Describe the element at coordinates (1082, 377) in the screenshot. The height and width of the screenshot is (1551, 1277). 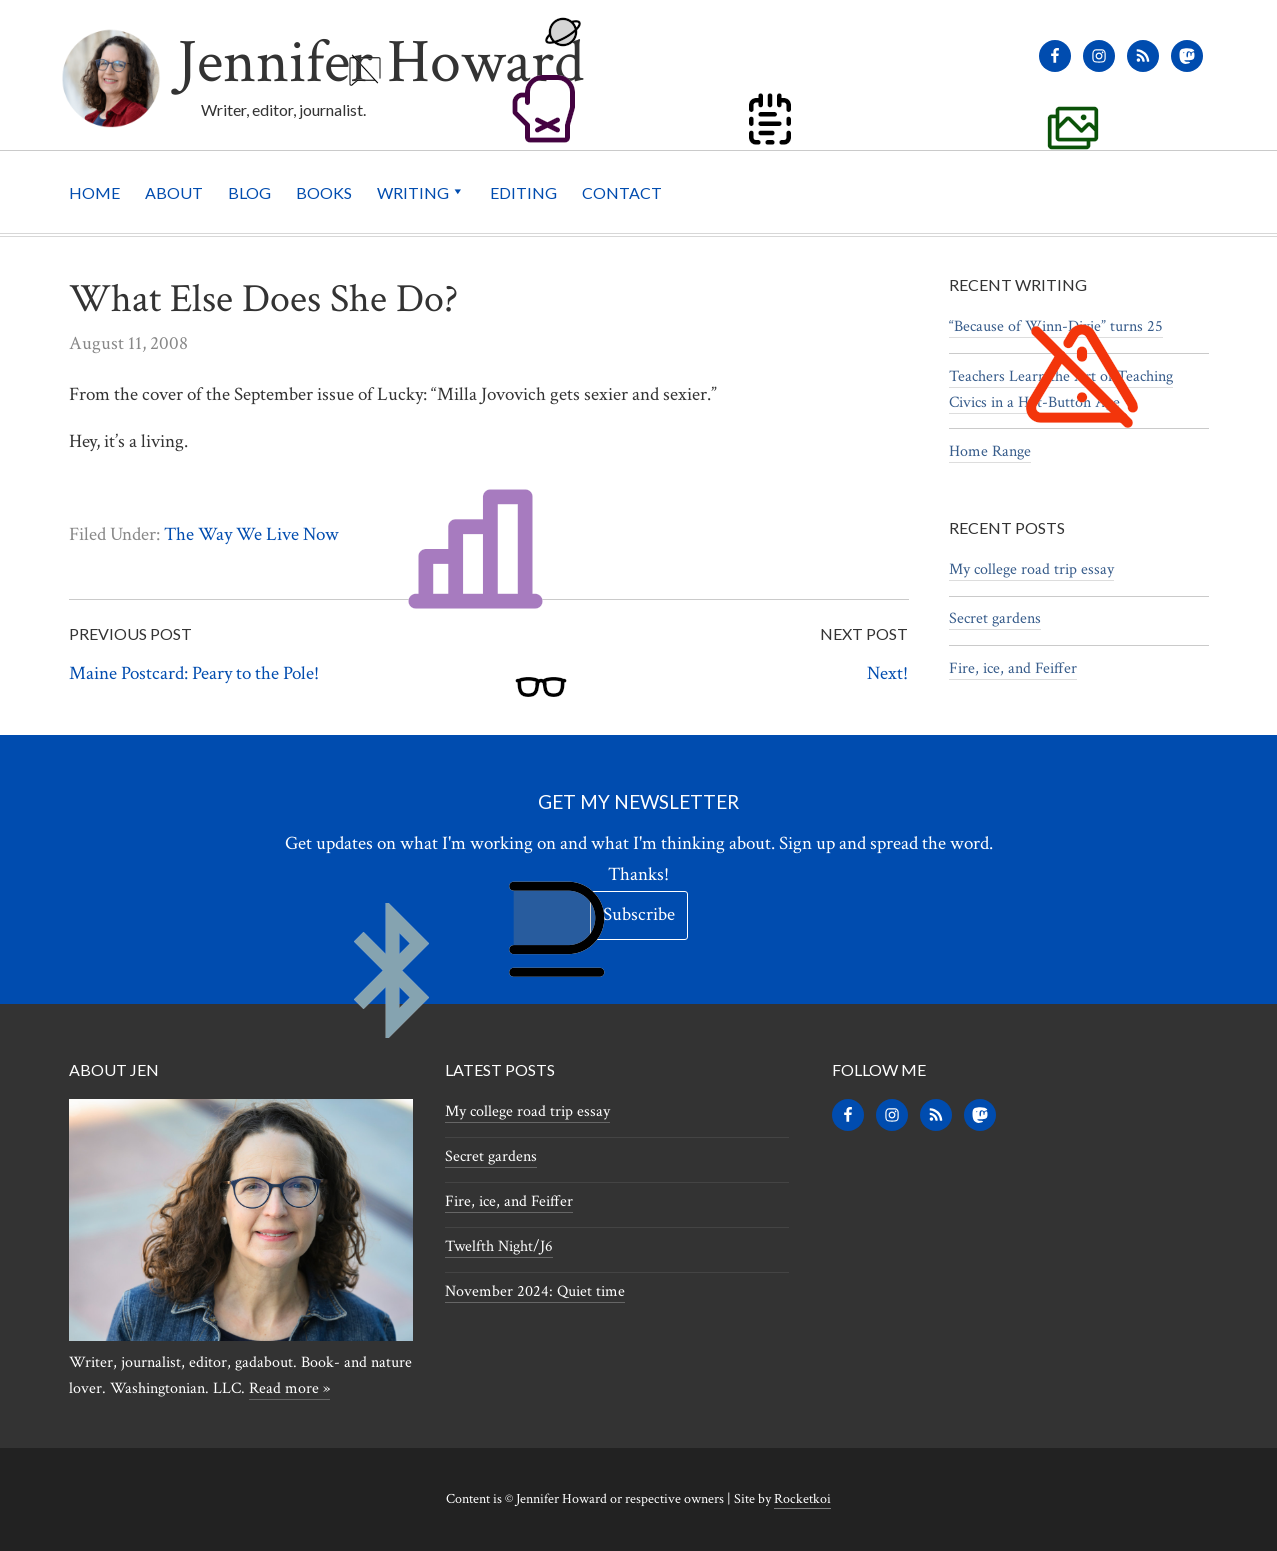
I see `dismiss or disable warning notifications` at that location.